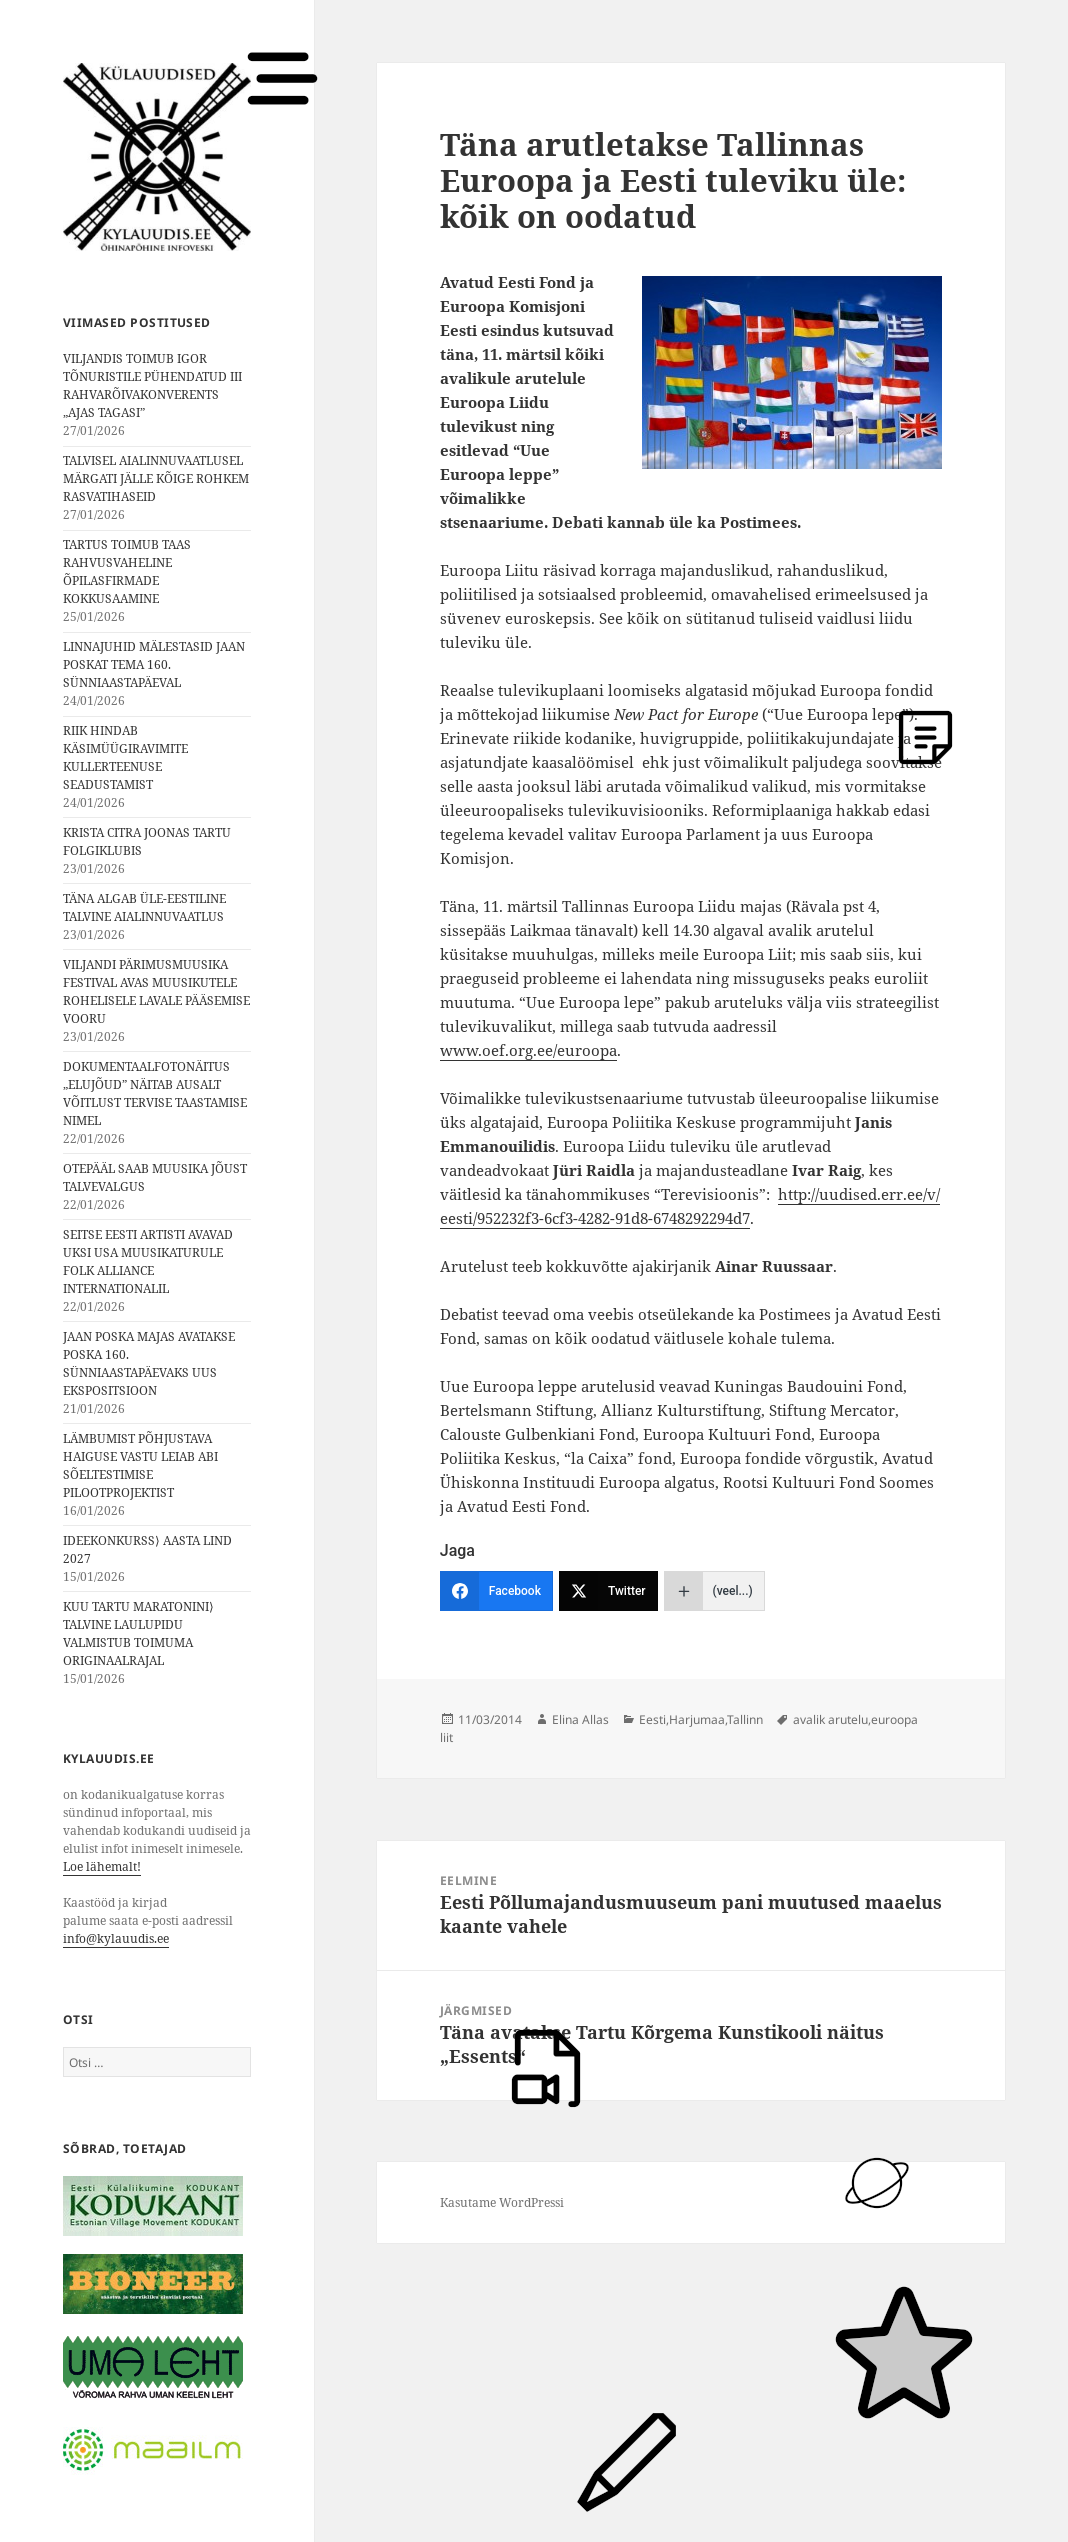 This screenshot has width=1068, height=2542. I want to click on open a video file, so click(547, 2068).